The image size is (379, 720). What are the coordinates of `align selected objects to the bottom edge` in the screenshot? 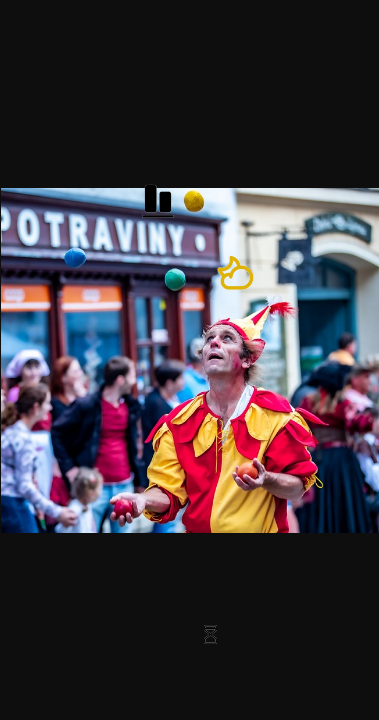 It's located at (158, 202).